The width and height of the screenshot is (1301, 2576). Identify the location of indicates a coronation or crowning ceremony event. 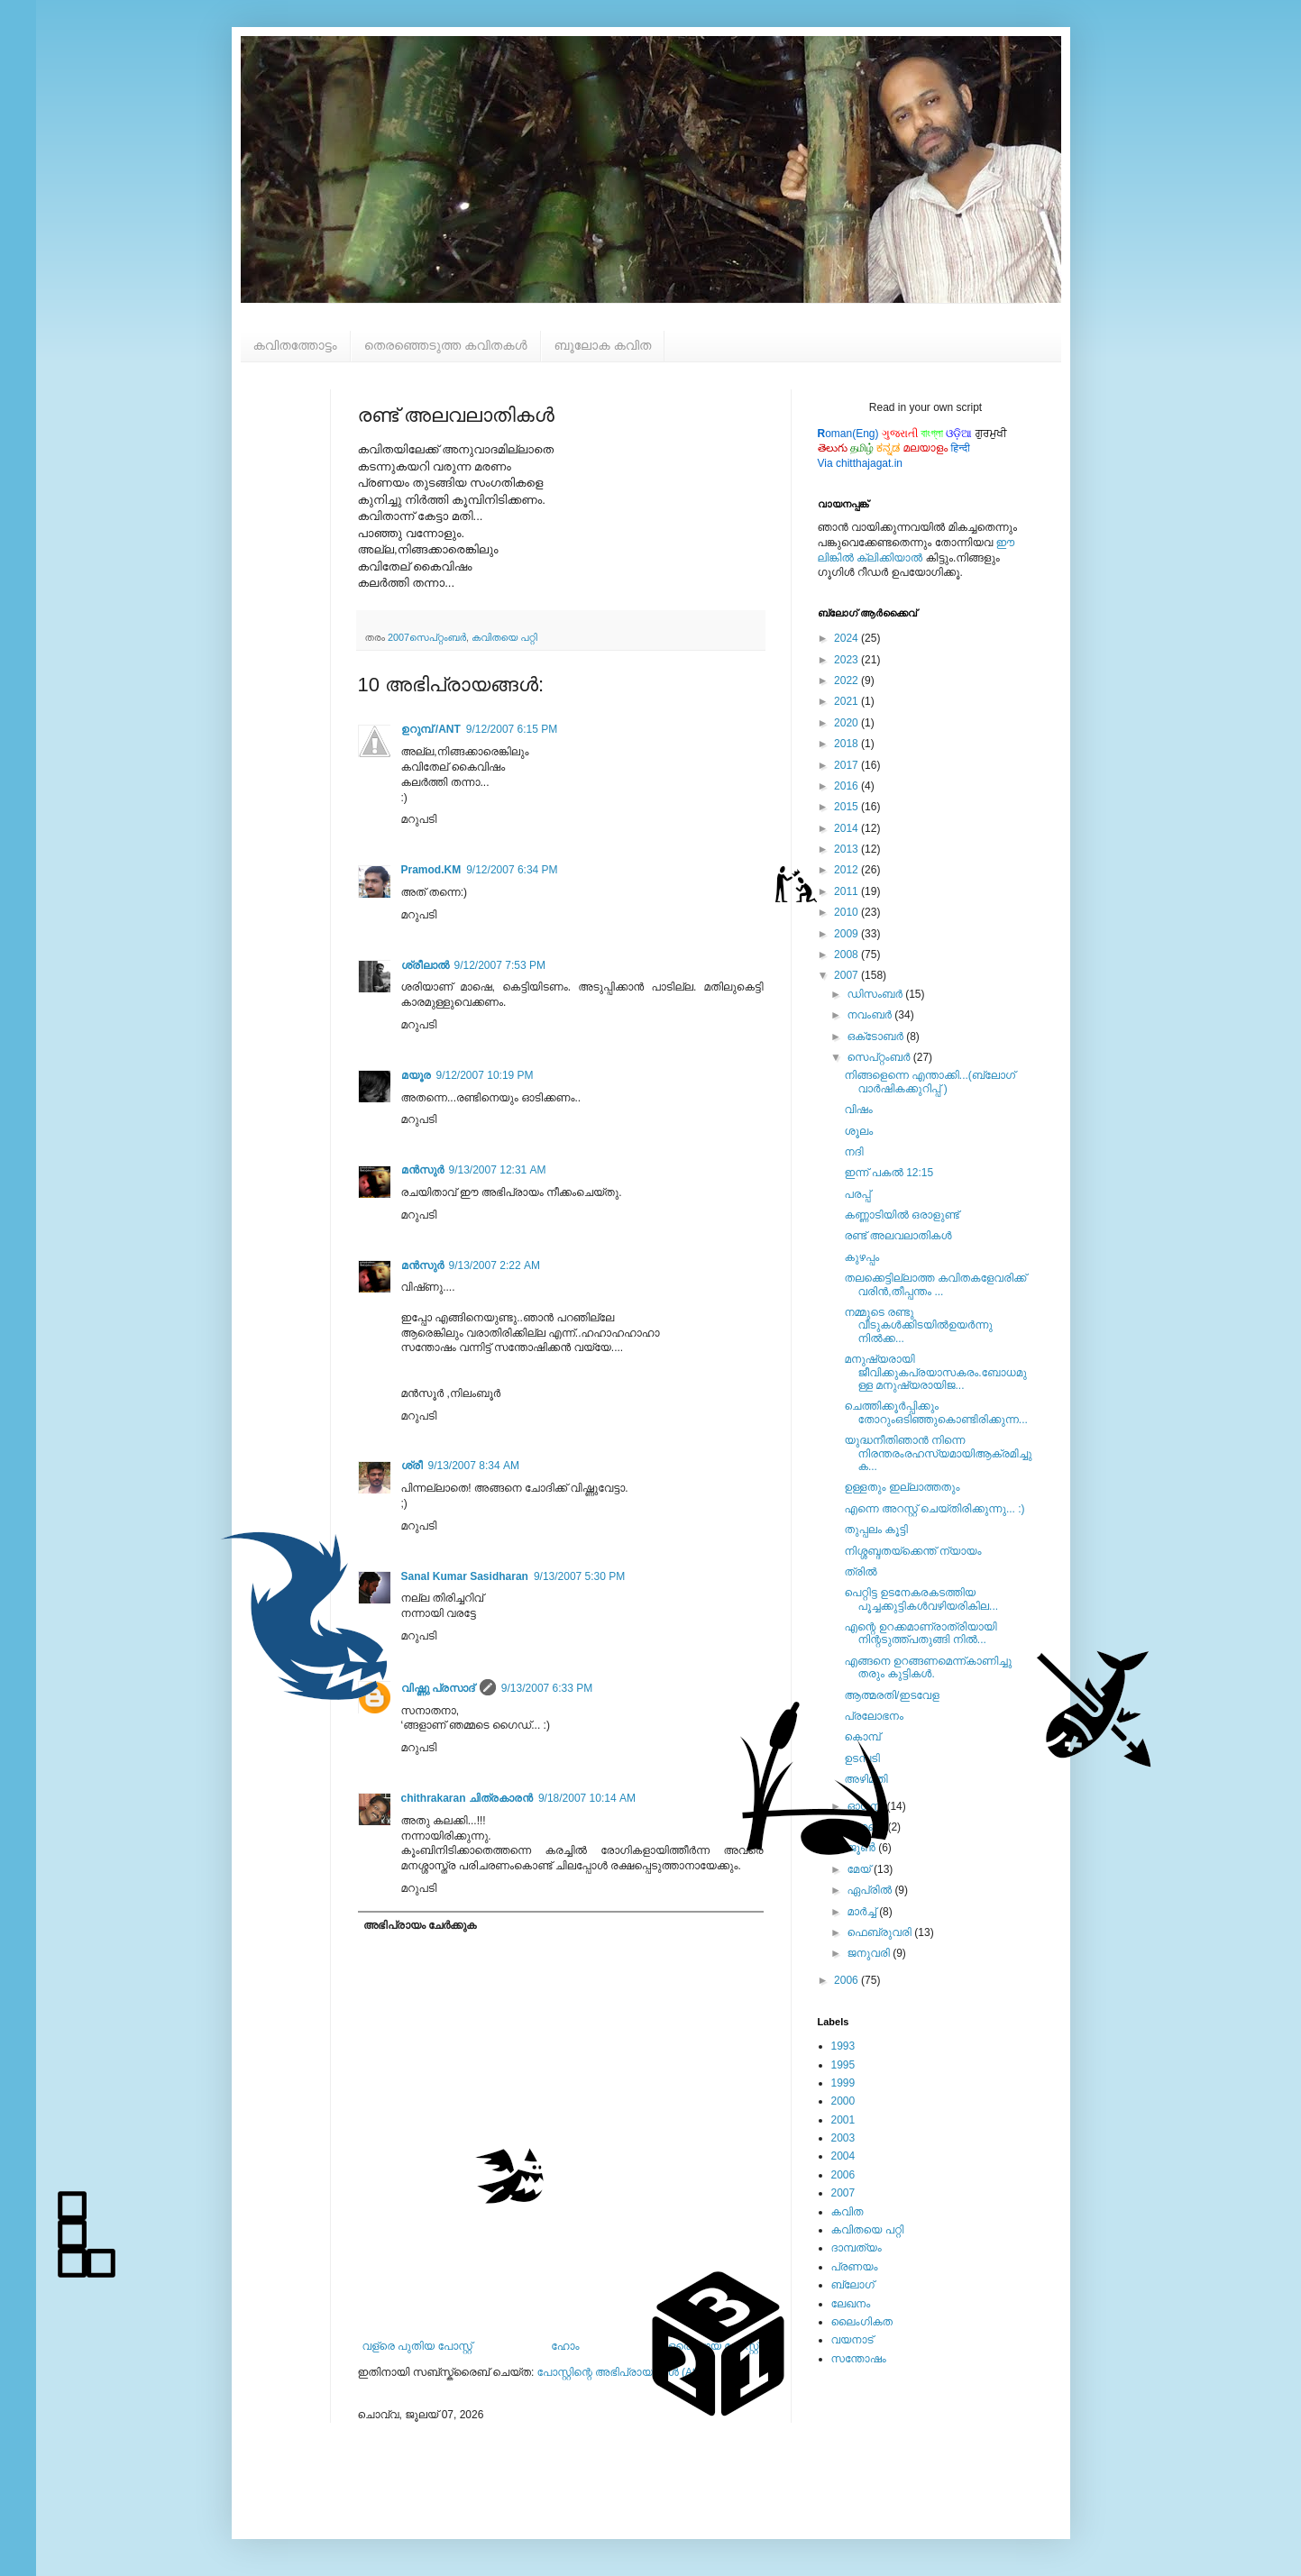
(796, 884).